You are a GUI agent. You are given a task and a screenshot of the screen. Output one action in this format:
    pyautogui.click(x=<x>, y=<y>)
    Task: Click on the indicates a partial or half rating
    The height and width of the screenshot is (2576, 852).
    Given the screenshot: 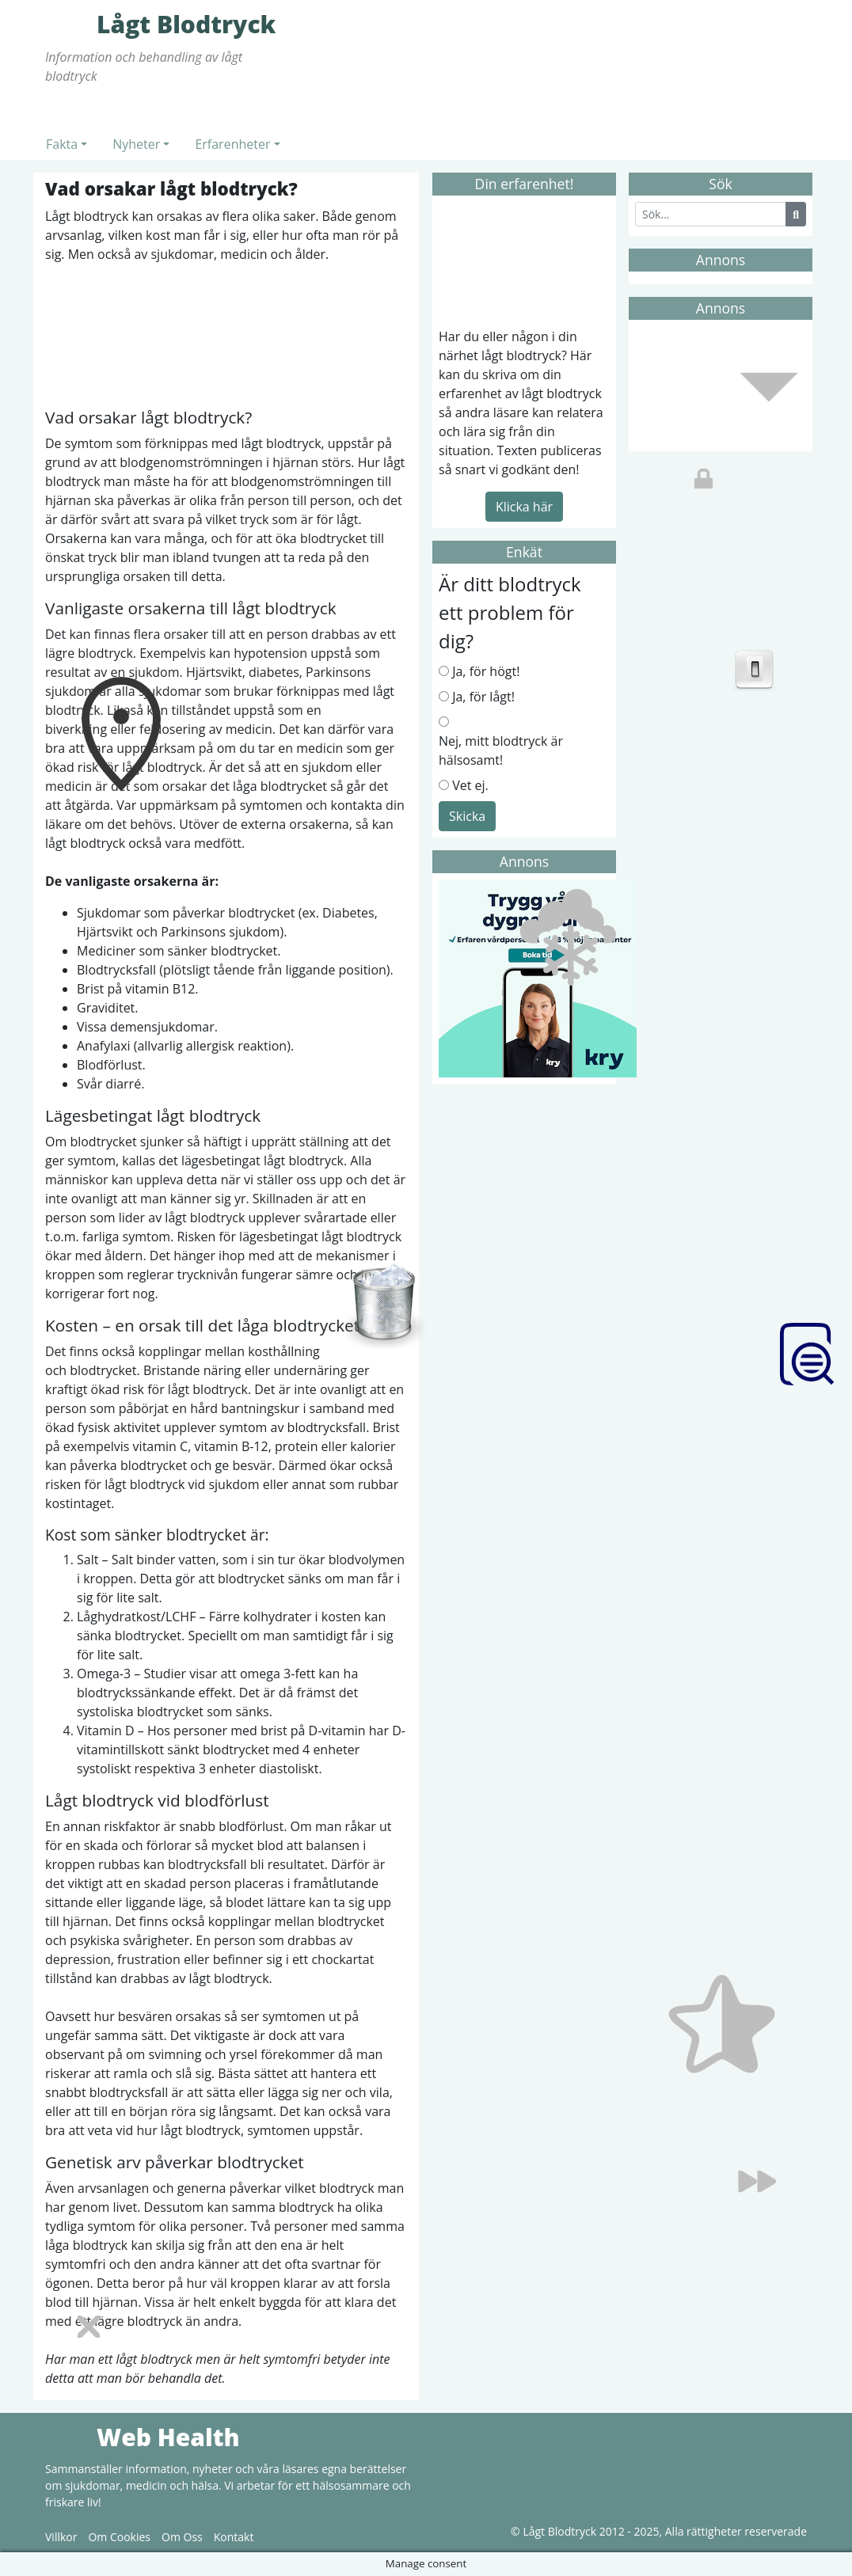 What is the action you would take?
    pyautogui.click(x=721, y=2027)
    